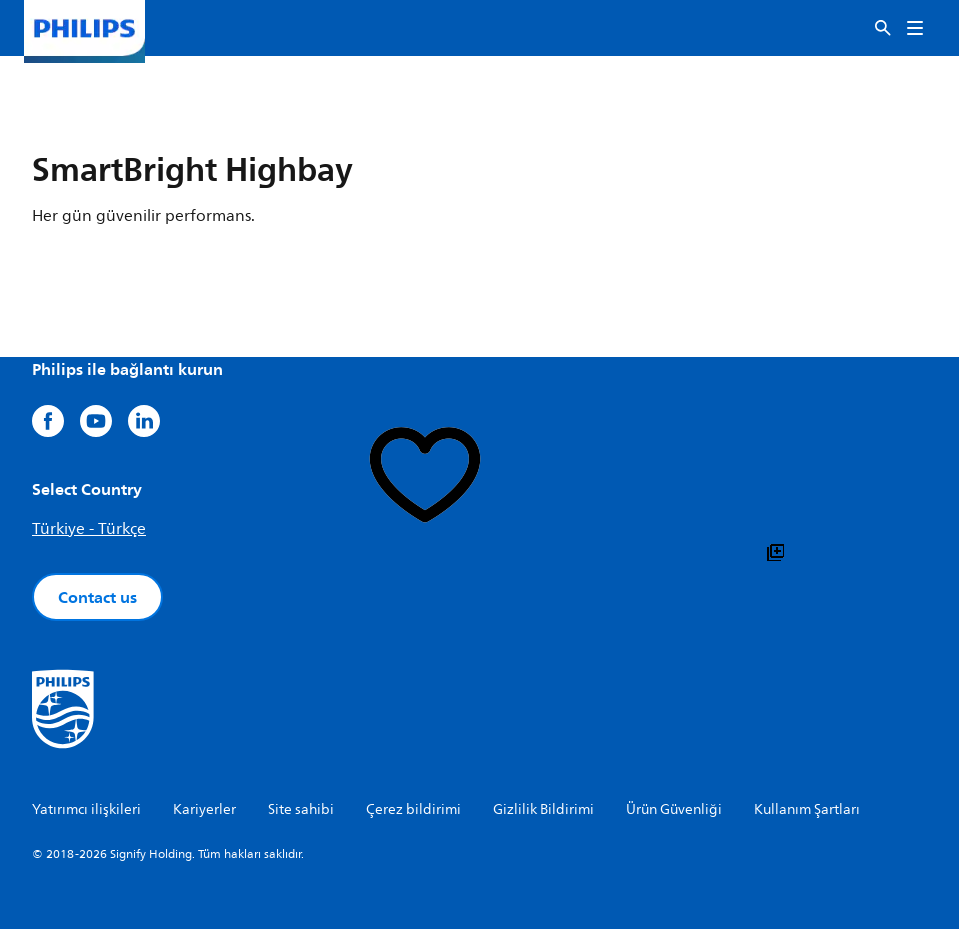 Image resolution: width=959 pixels, height=929 pixels. Describe the element at coordinates (775, 552) in the screenshot. I see `add item to your library` at that location.